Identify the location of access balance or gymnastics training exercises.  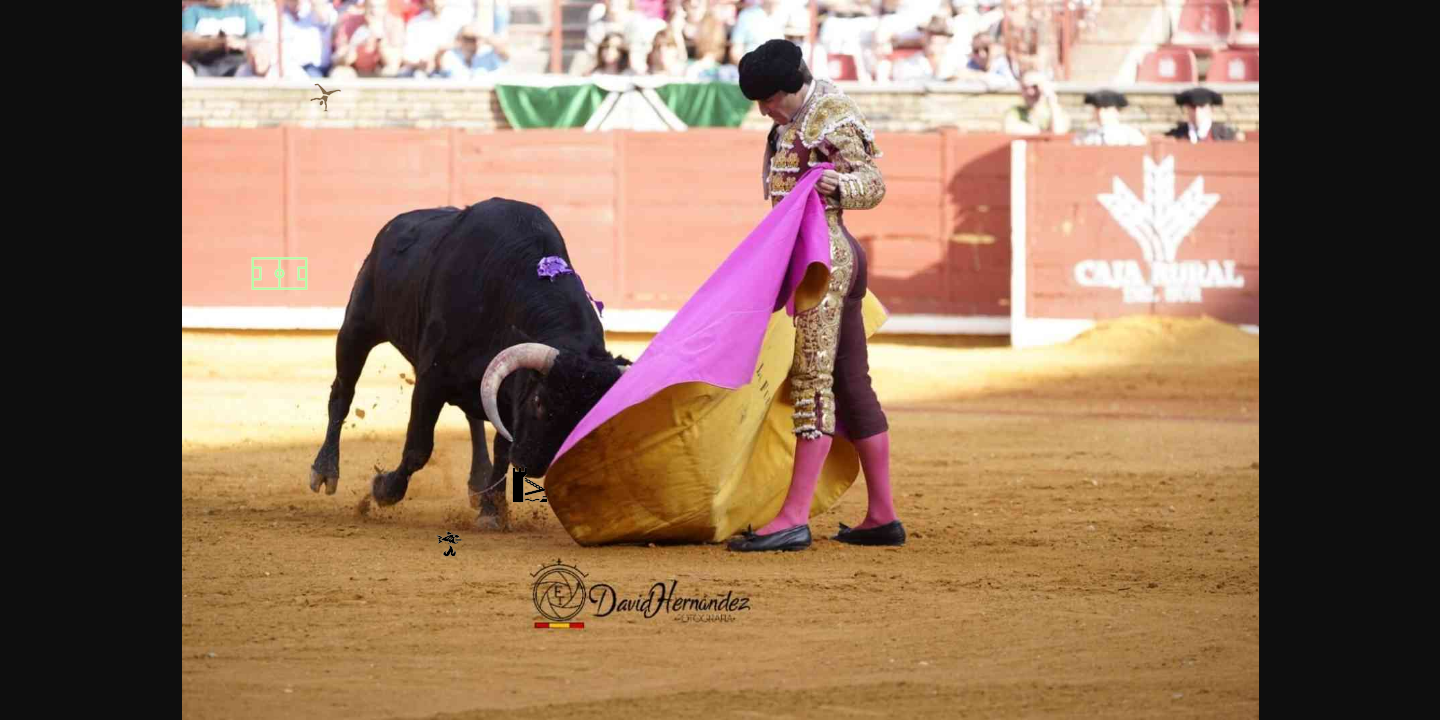
(325, 97).